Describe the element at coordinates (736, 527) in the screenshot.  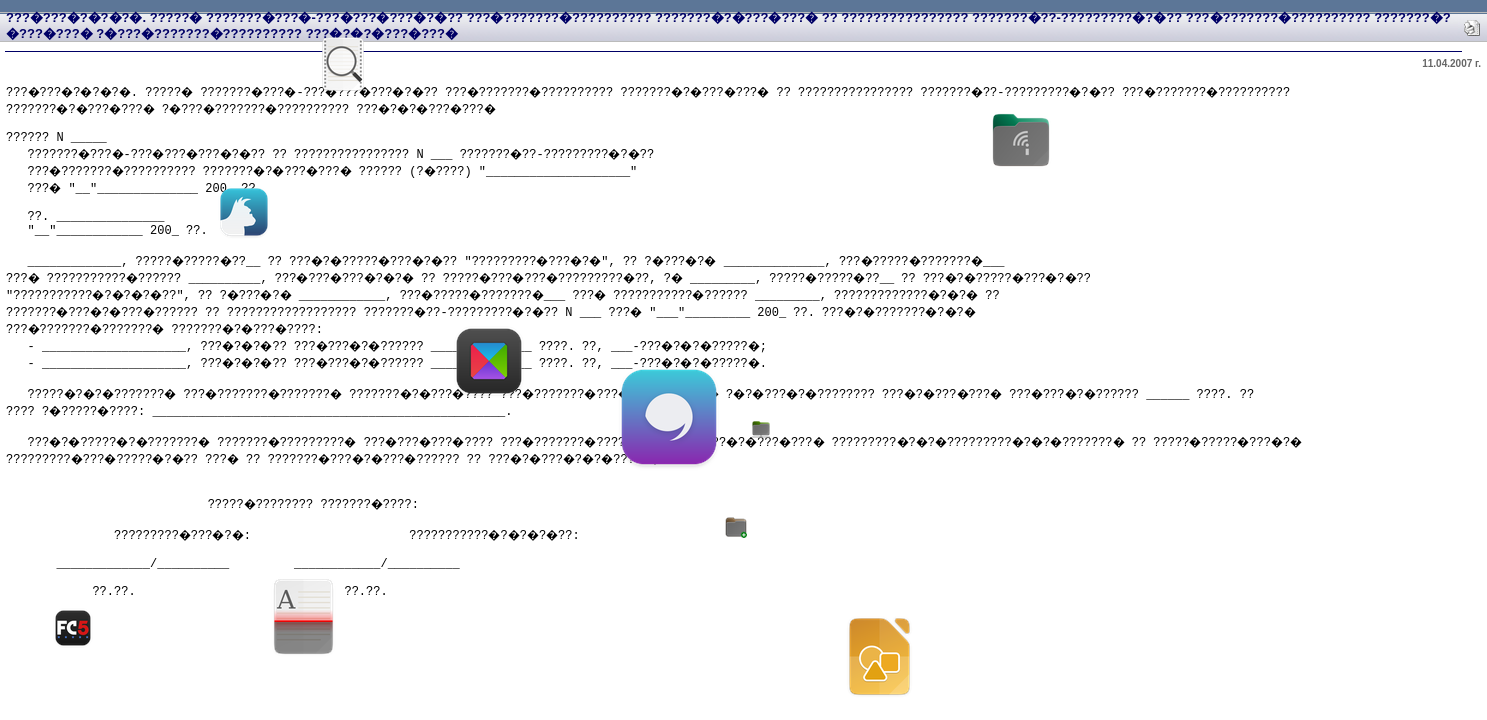
I see `create a new folder` at that location.